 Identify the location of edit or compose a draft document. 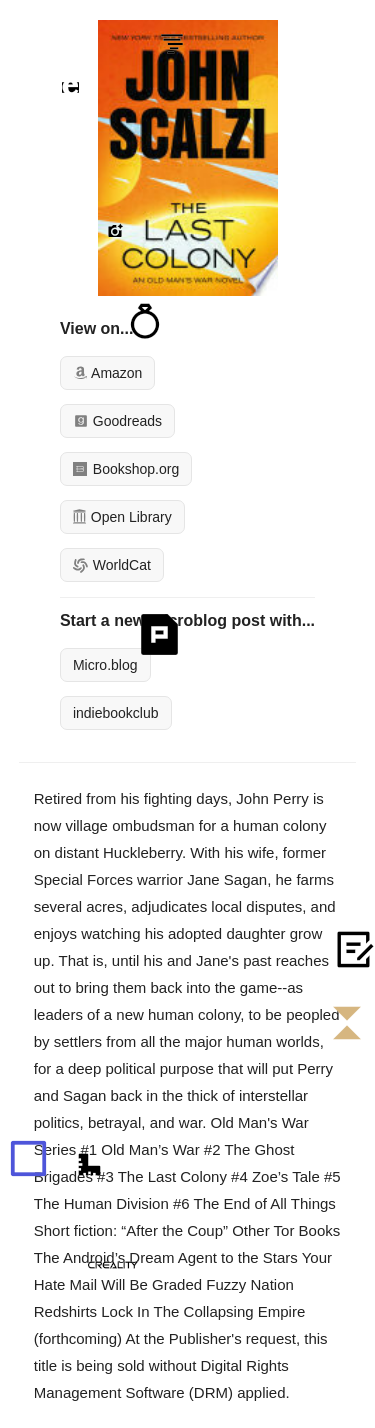
(353, 949).